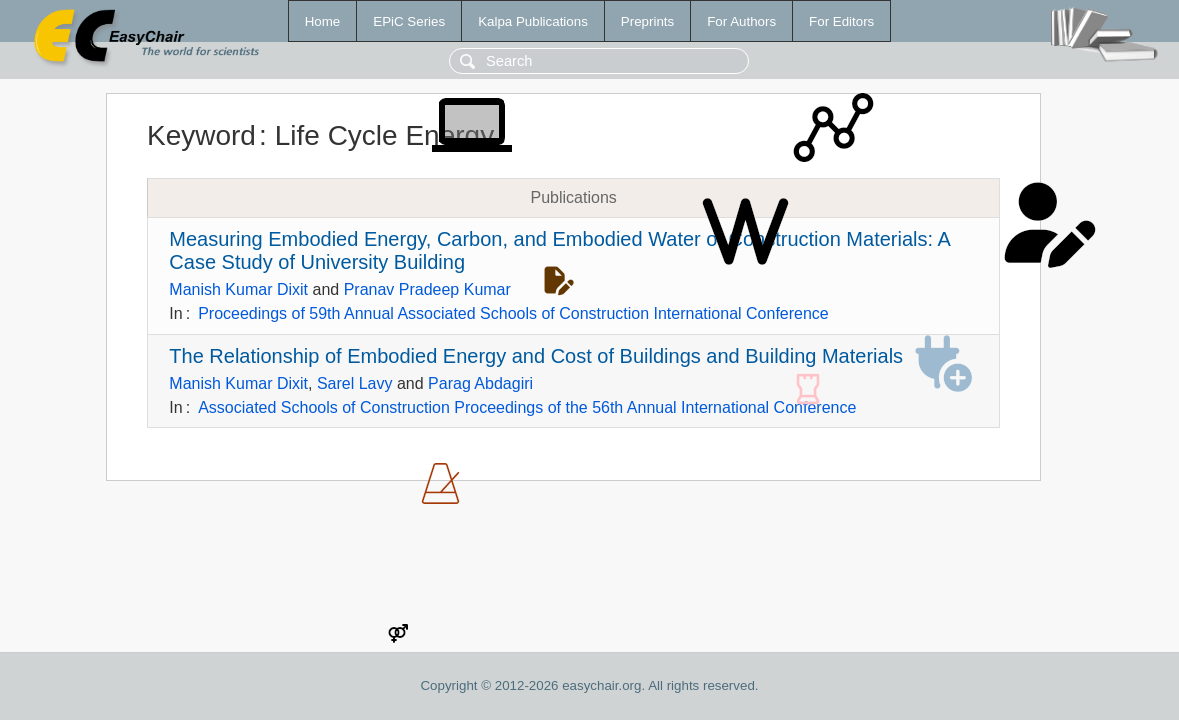 The height and width of the screenshot is (720, 1179). What do you see at coordinates (833, 127) in the screenshot?
I see `view connected data points or nodes` at bounding box center [833, 127].